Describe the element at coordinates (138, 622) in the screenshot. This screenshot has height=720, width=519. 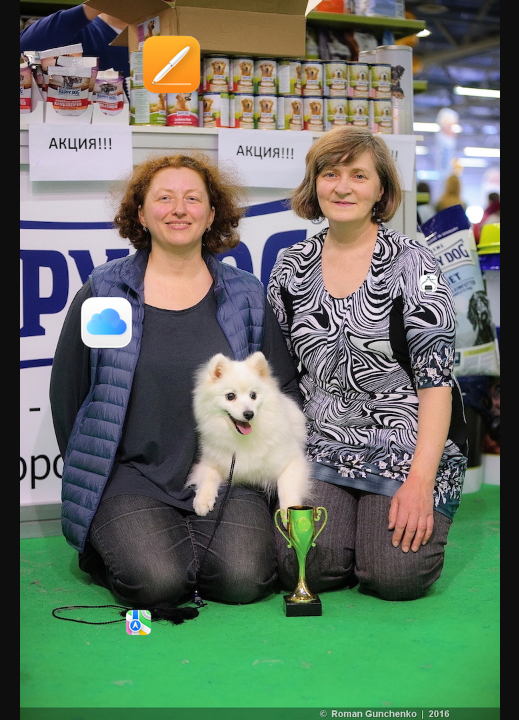
I see `open Apple Maps application` at that location.